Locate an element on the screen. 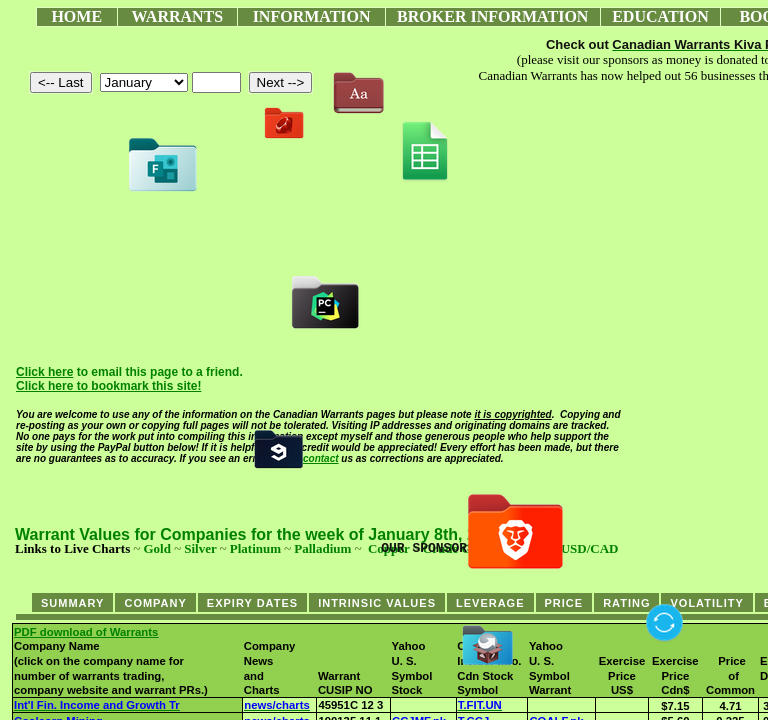  open a google sheets document is located at coordinates (425, 152).